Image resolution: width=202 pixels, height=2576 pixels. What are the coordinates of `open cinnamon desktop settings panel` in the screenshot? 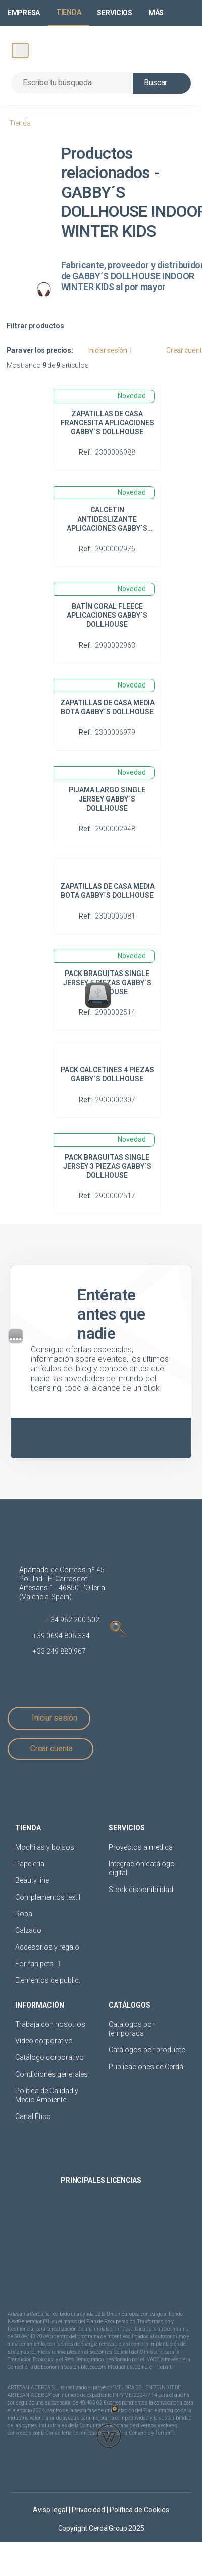 It's located at (16, 1336).